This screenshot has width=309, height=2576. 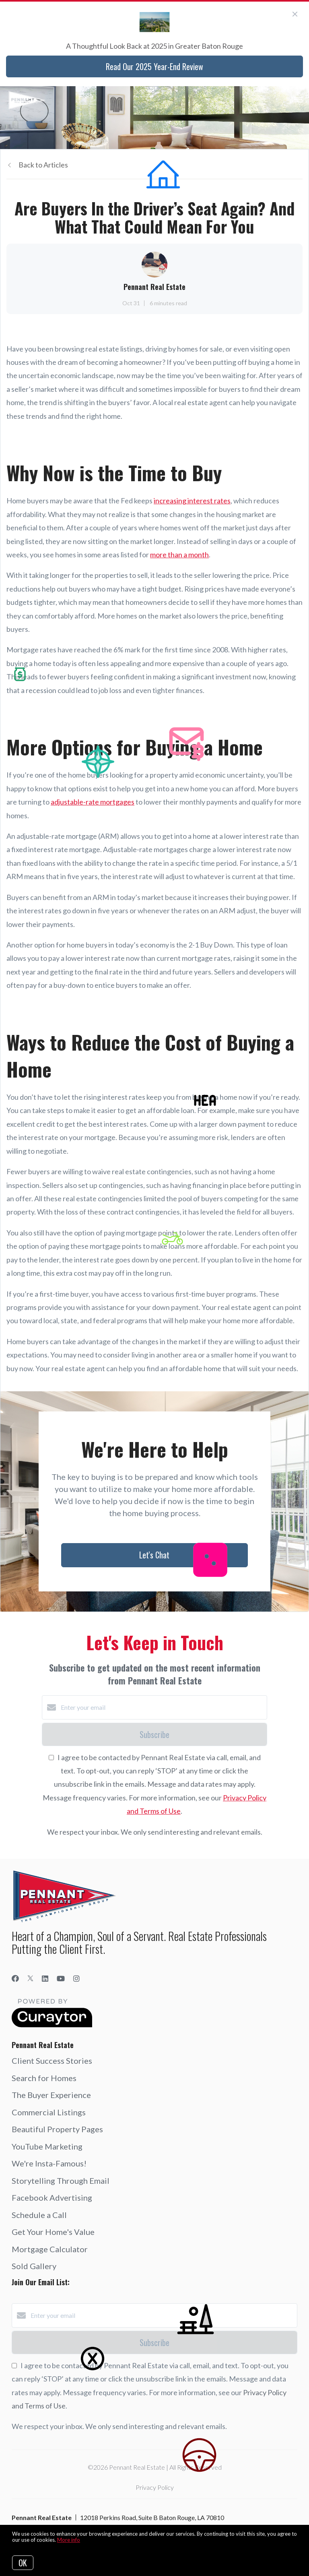 I want to click on roll dice or randomize selection, so click(x=210, y=1560).